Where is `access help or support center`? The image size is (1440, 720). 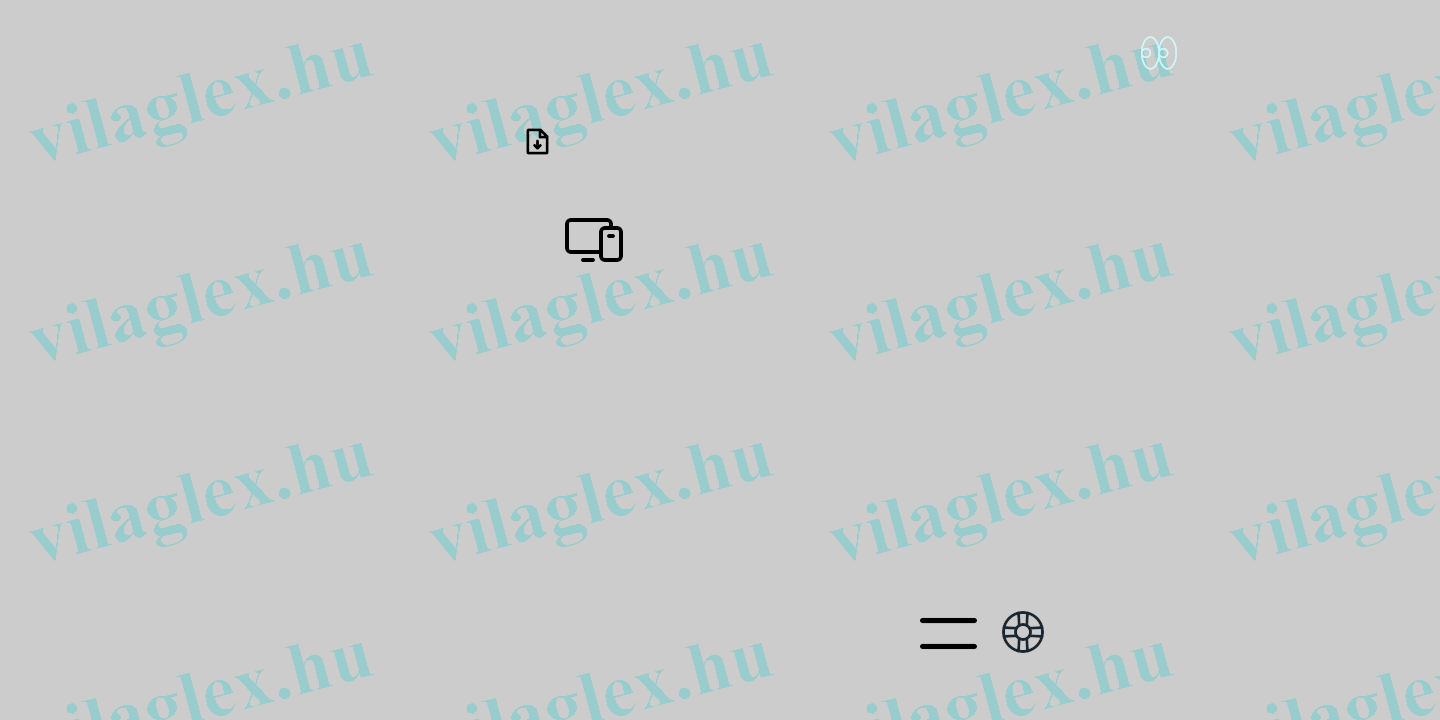
access help or support center is located at coordinates (1023, 632).